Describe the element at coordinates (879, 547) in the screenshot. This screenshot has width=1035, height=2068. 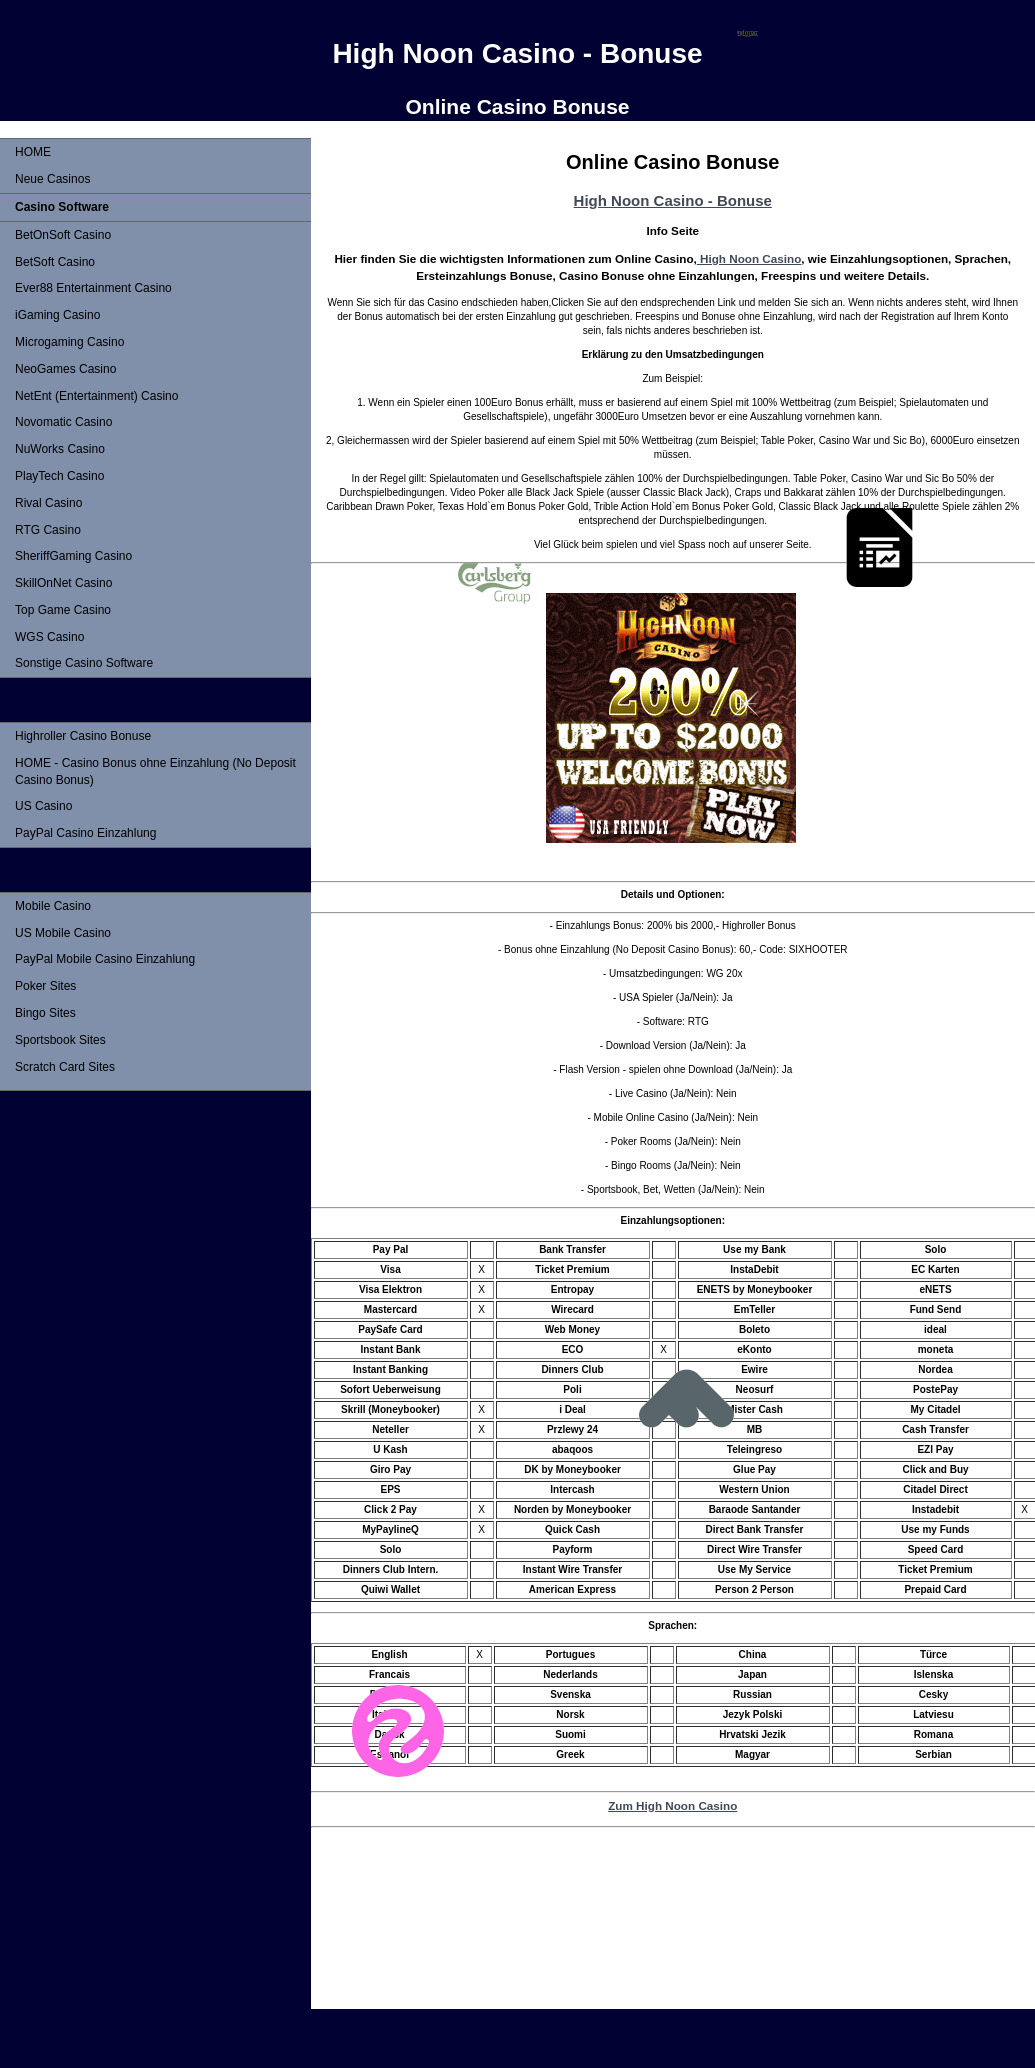
I see `open LibreOffice Impress presentation software` at that location.